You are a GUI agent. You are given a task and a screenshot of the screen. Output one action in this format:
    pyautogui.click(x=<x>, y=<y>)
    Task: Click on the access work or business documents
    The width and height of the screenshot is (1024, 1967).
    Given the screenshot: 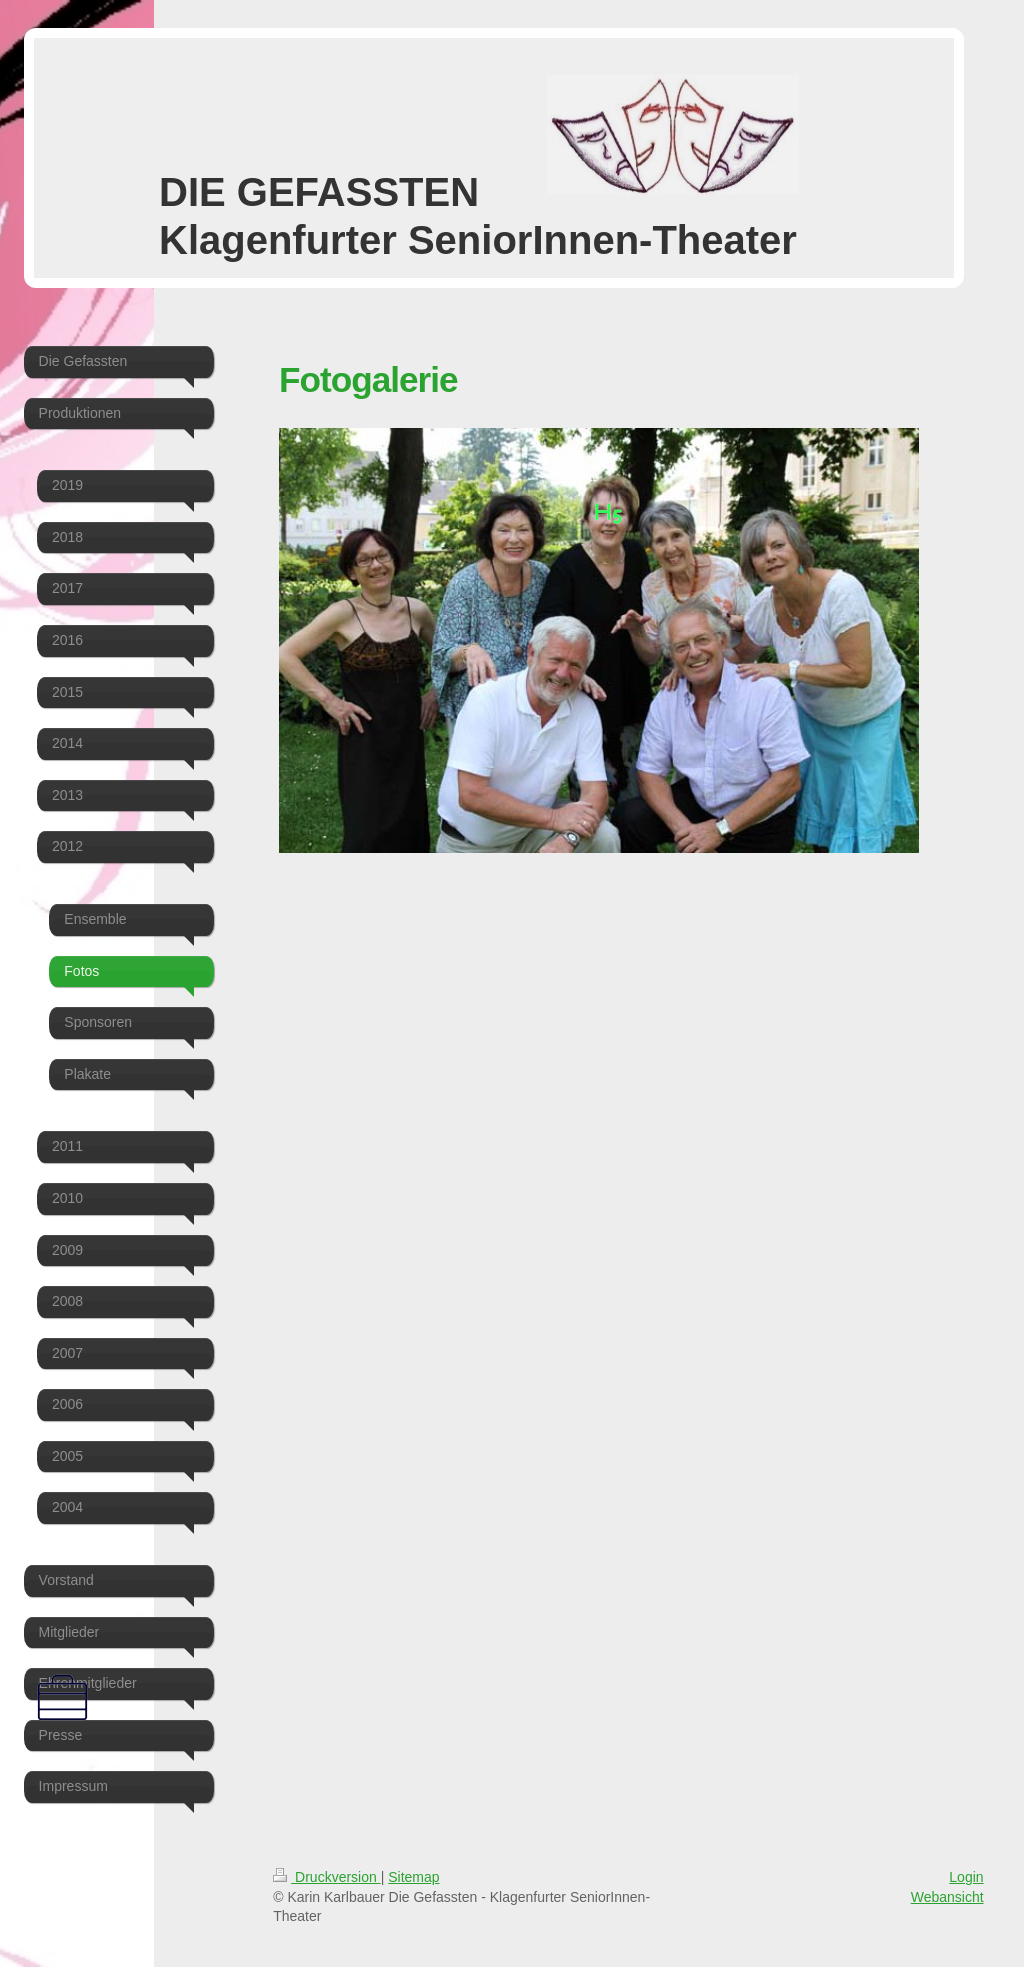 What is the action you would take?
    pyautogui.click(x=62, y=1699)
    